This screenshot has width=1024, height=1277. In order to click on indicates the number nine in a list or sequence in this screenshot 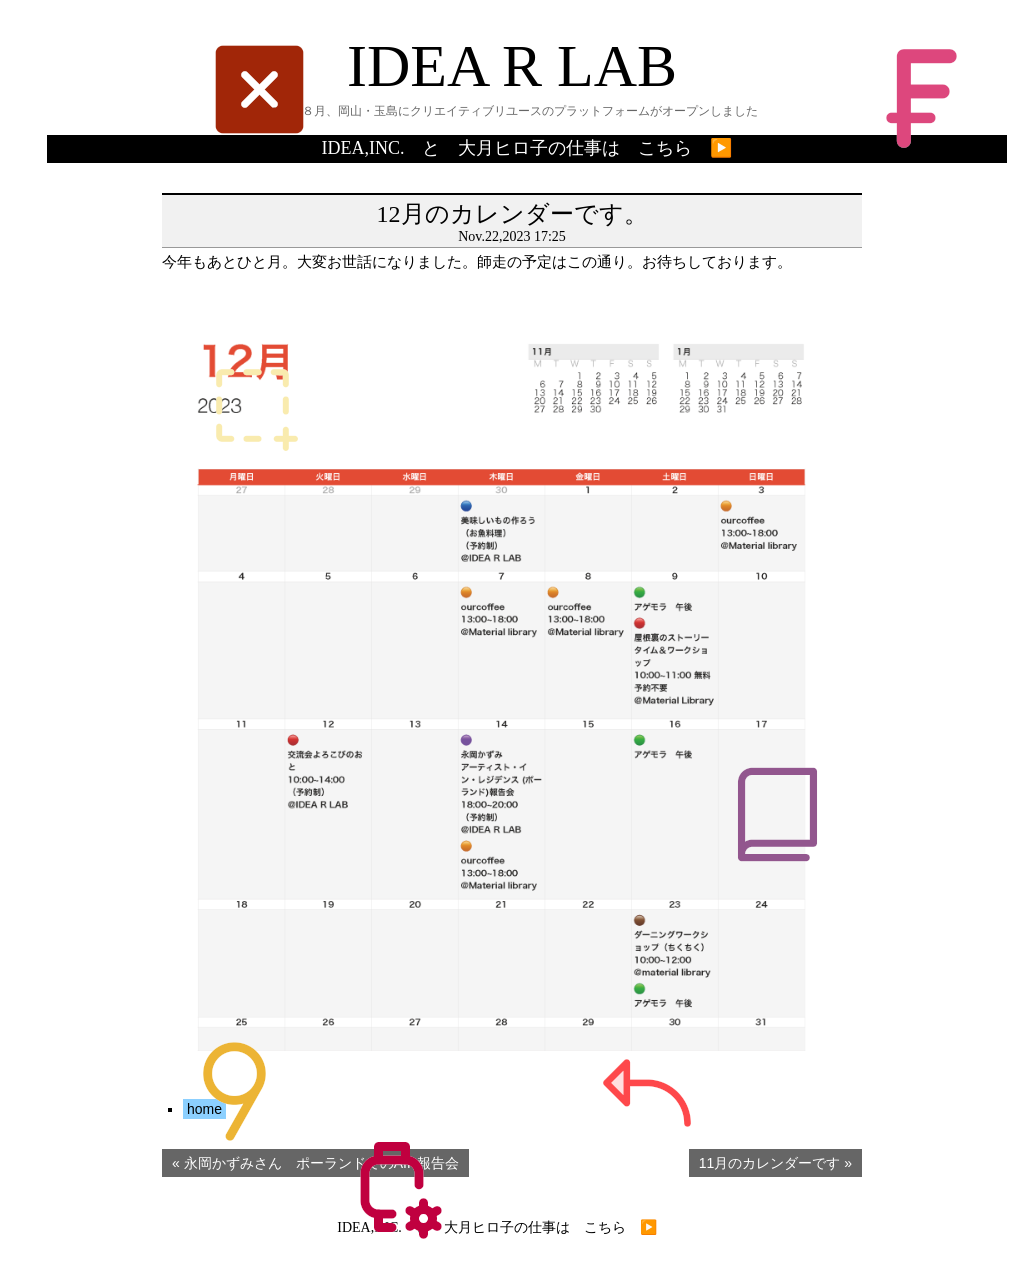, I will do `click(234, 1091)`.